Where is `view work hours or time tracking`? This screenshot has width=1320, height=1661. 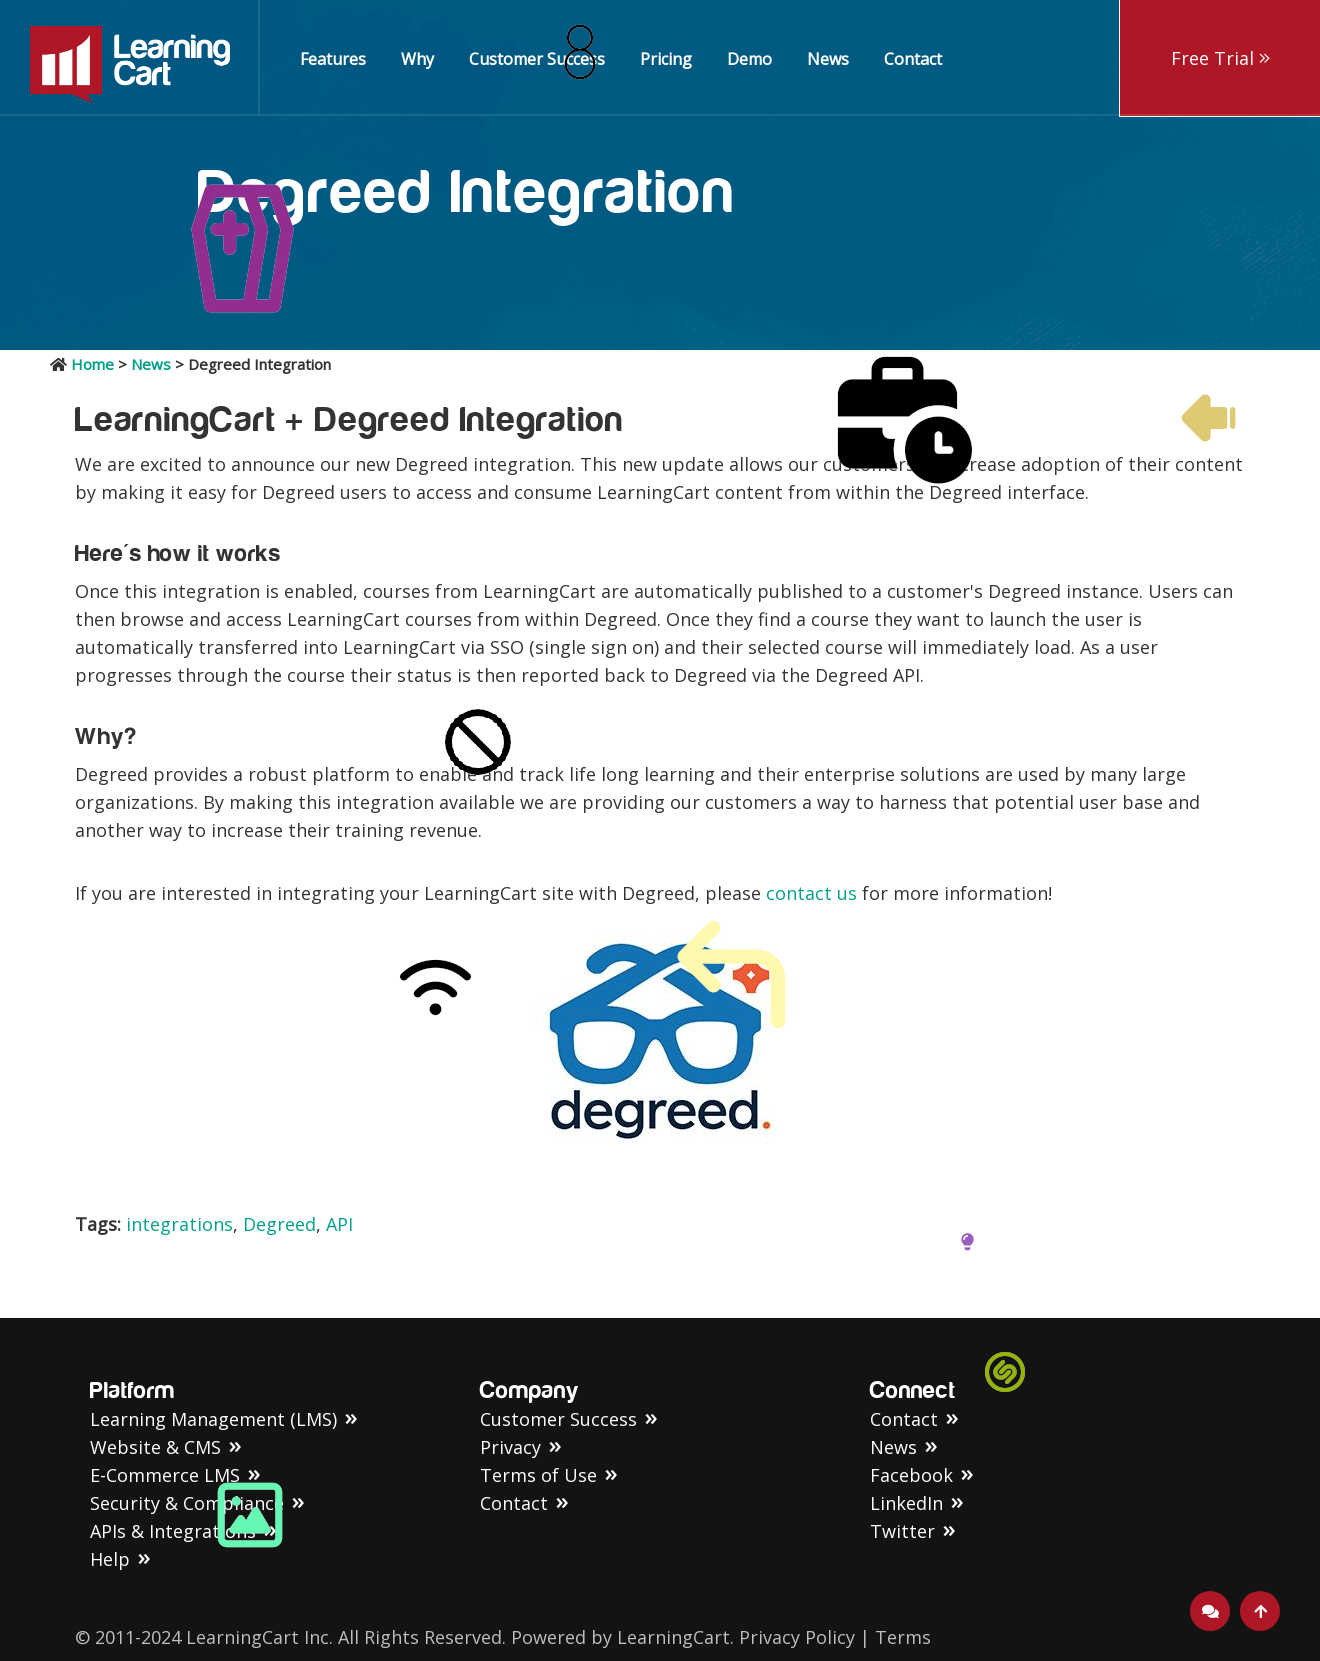 view work hours or time tracking is located at coordinates (897, 416).